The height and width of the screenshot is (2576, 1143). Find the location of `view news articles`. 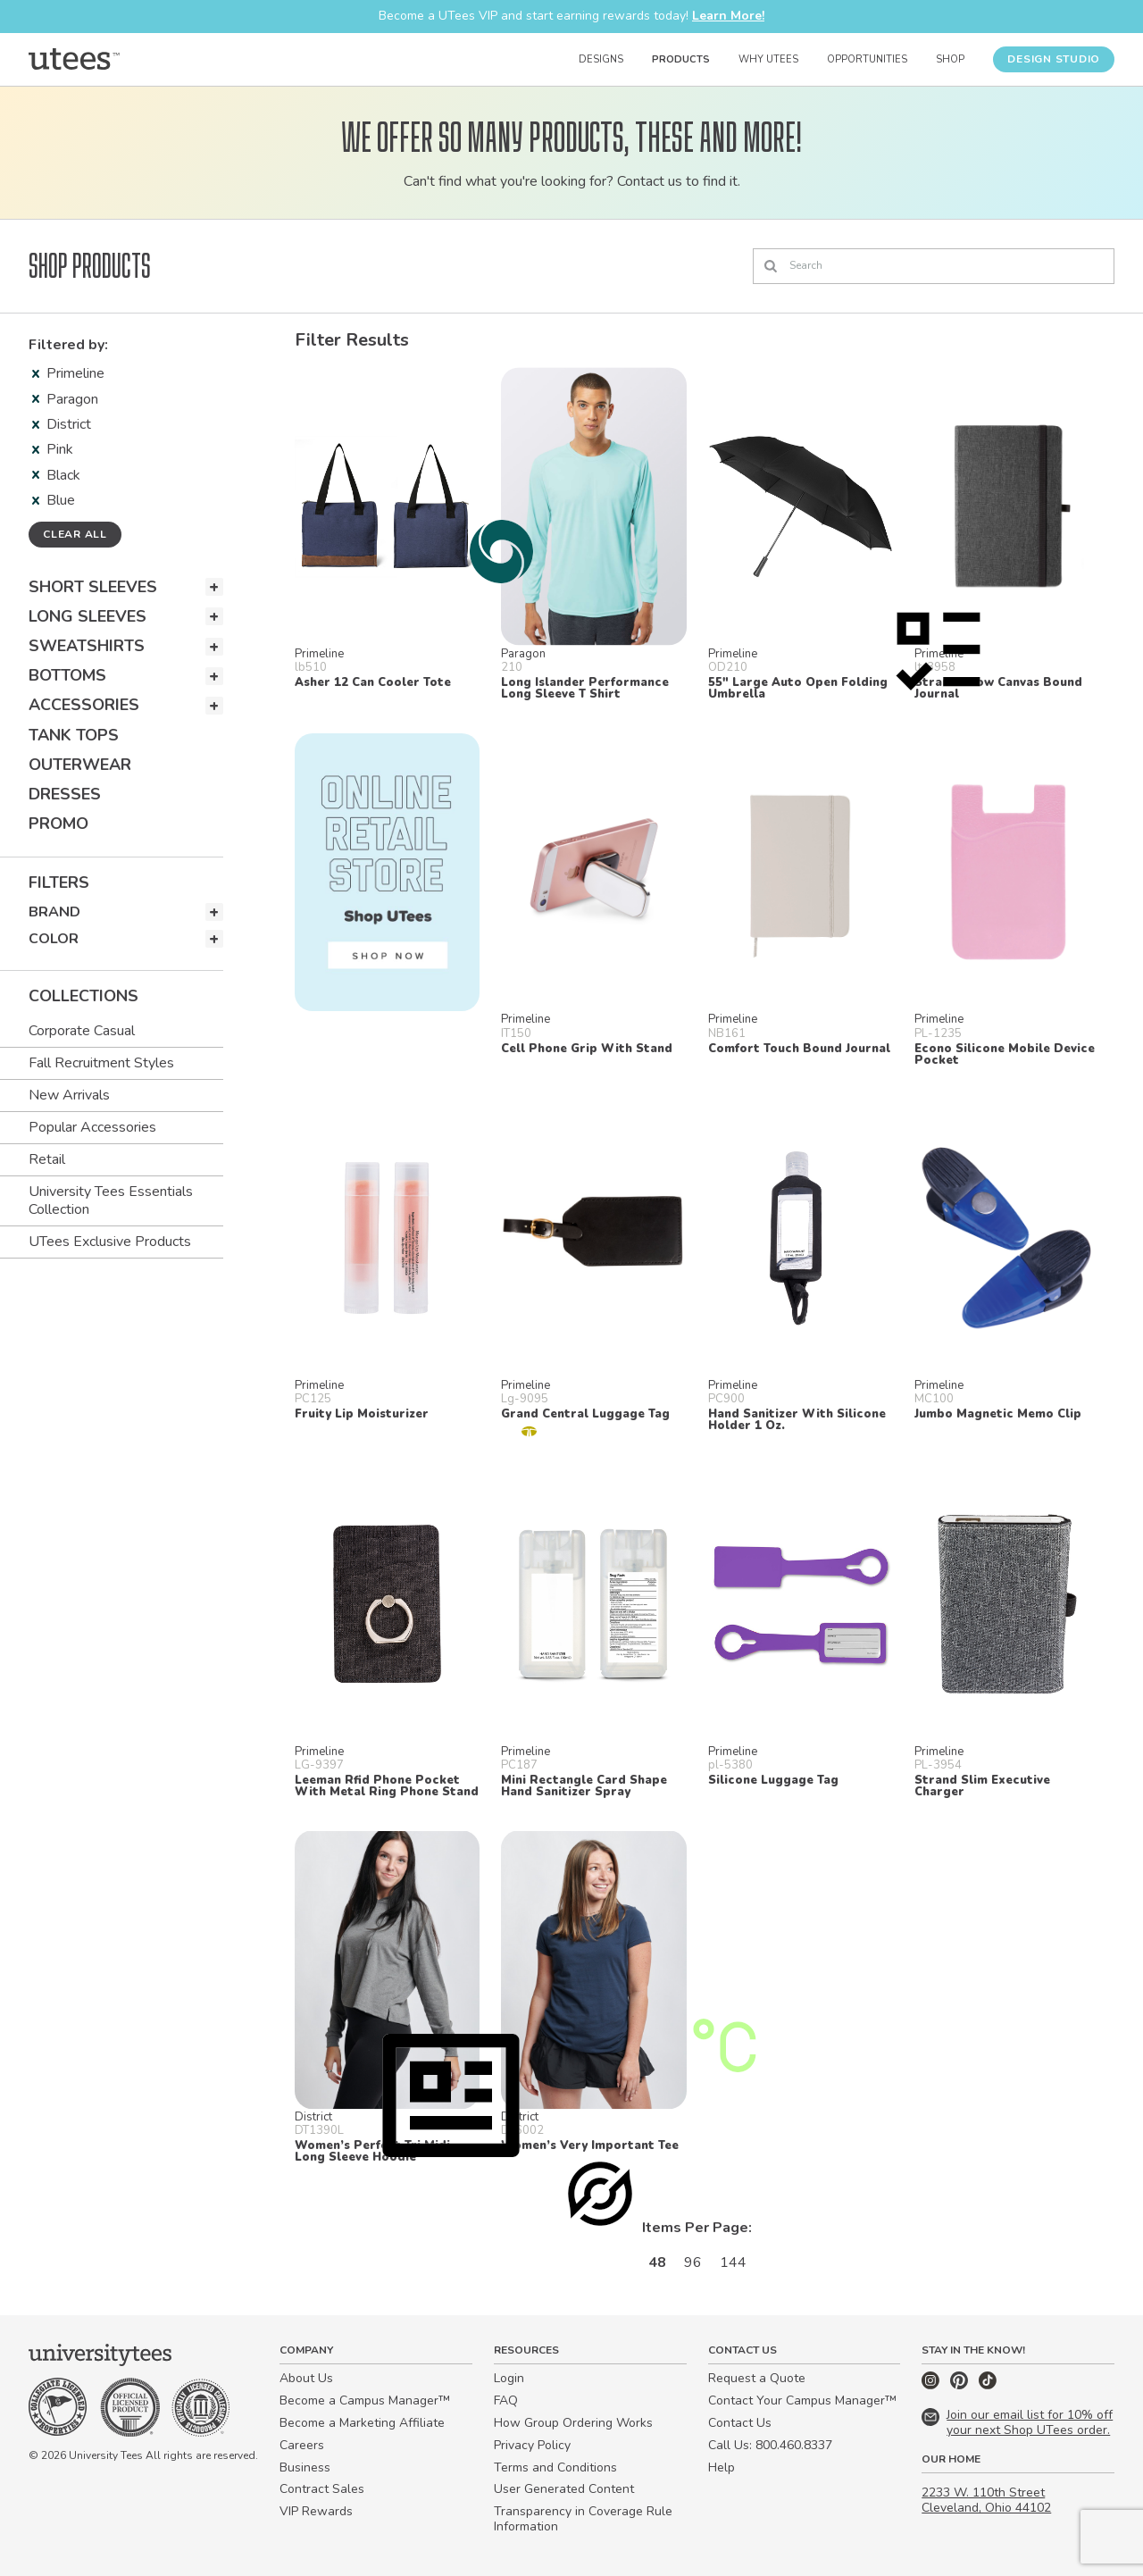

view news articles is located at coordinates (451, 2095).